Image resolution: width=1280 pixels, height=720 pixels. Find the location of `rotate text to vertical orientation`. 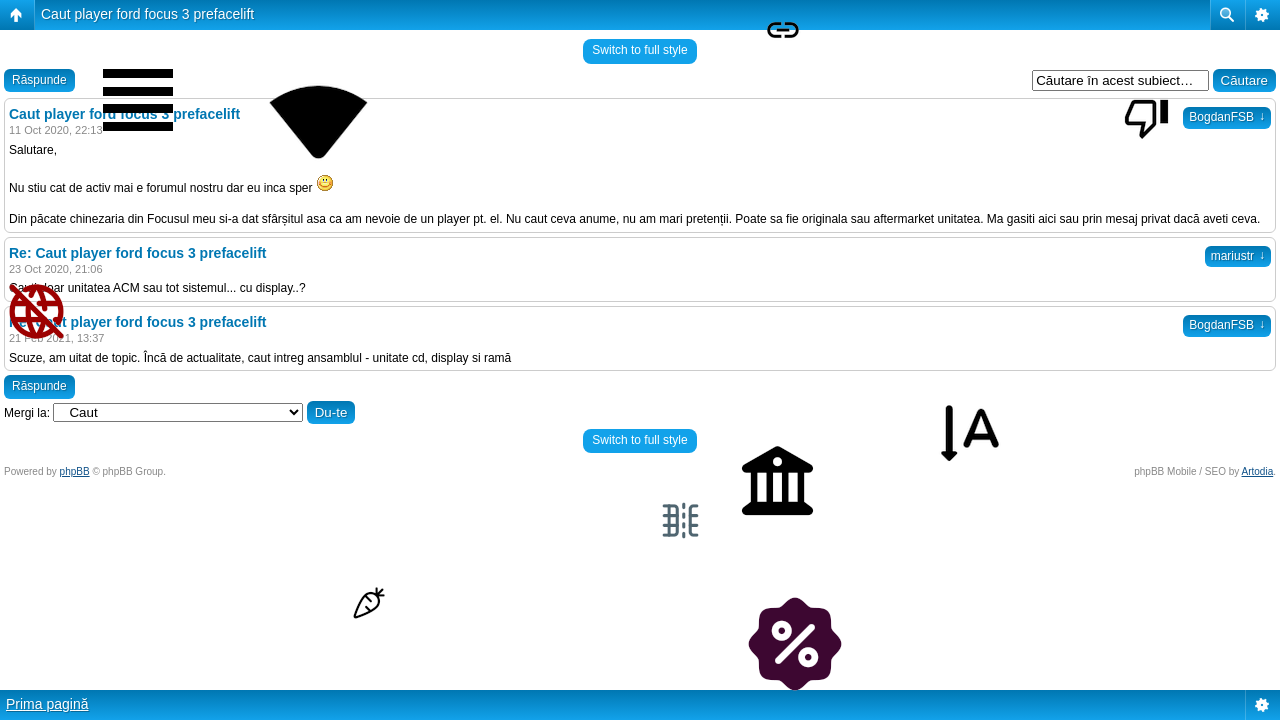

rotate text to vertical orientation is located at coordinates (970, 433).